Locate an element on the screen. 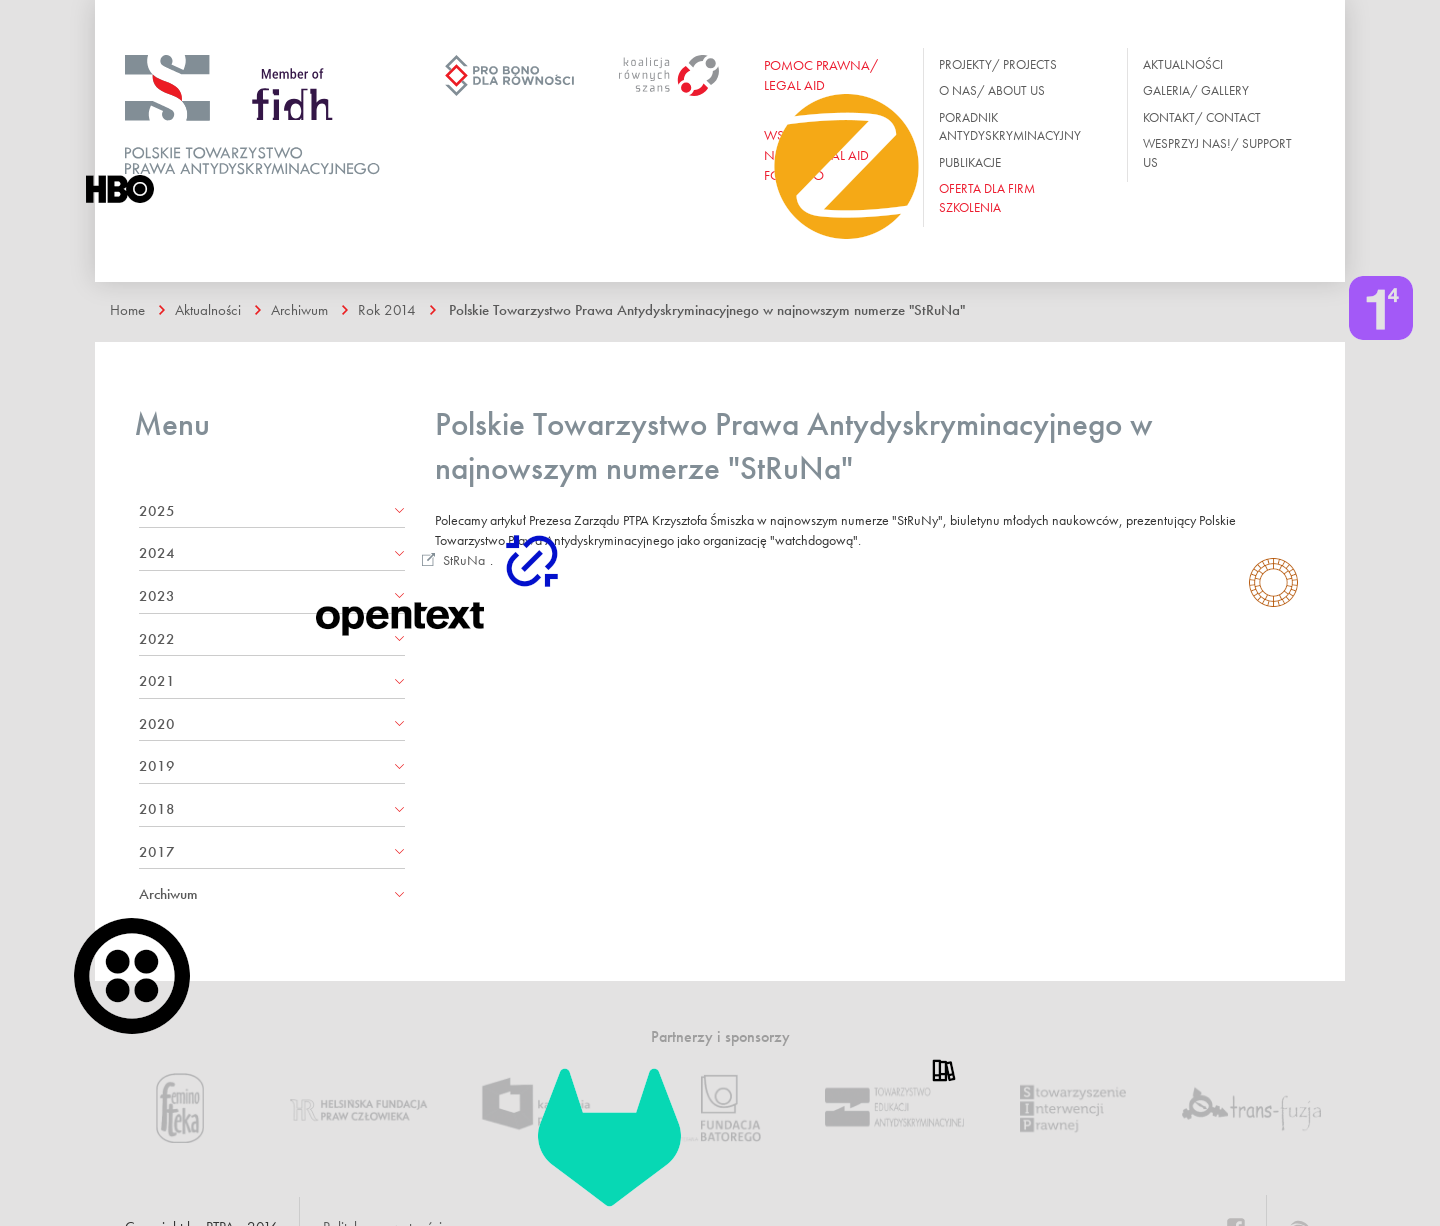  OpenText company logo is located at coordinates (400, 619).